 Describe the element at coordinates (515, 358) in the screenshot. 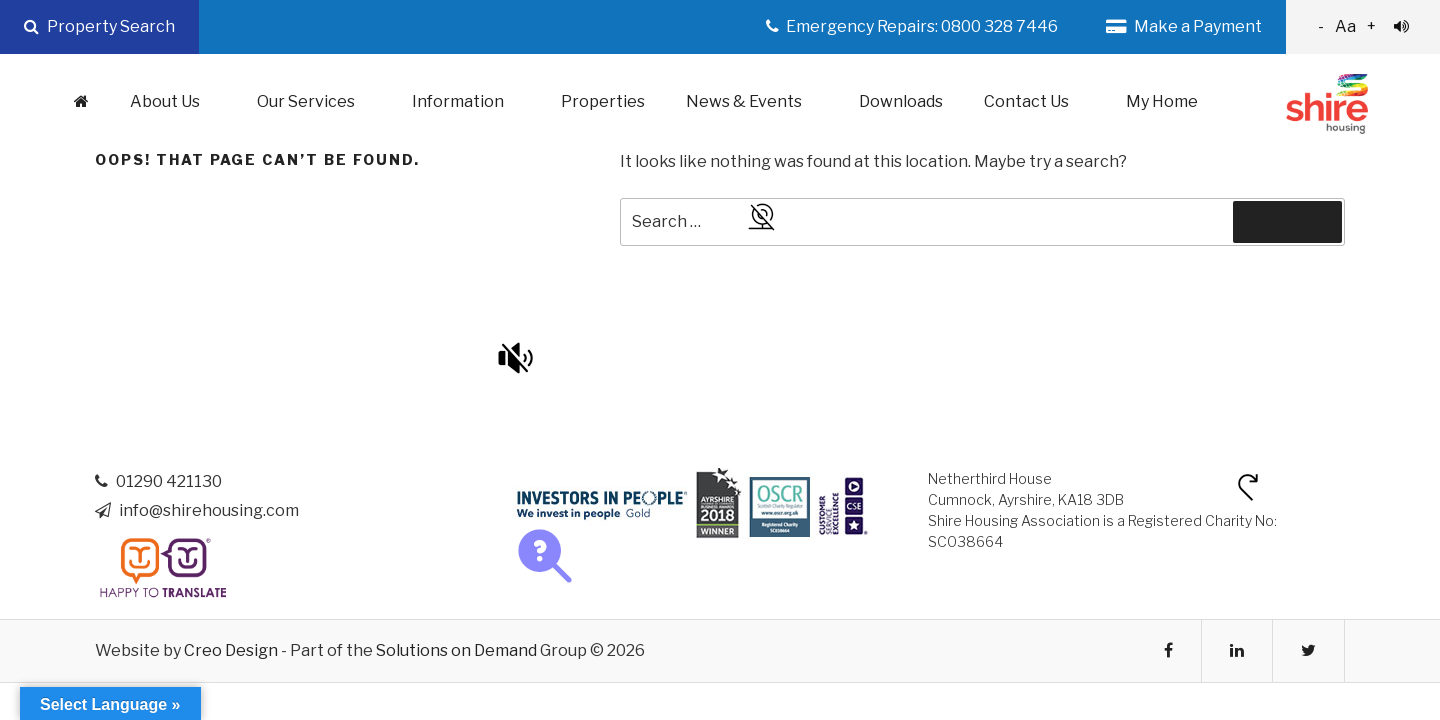

I see `mute audio or sound` at that location.